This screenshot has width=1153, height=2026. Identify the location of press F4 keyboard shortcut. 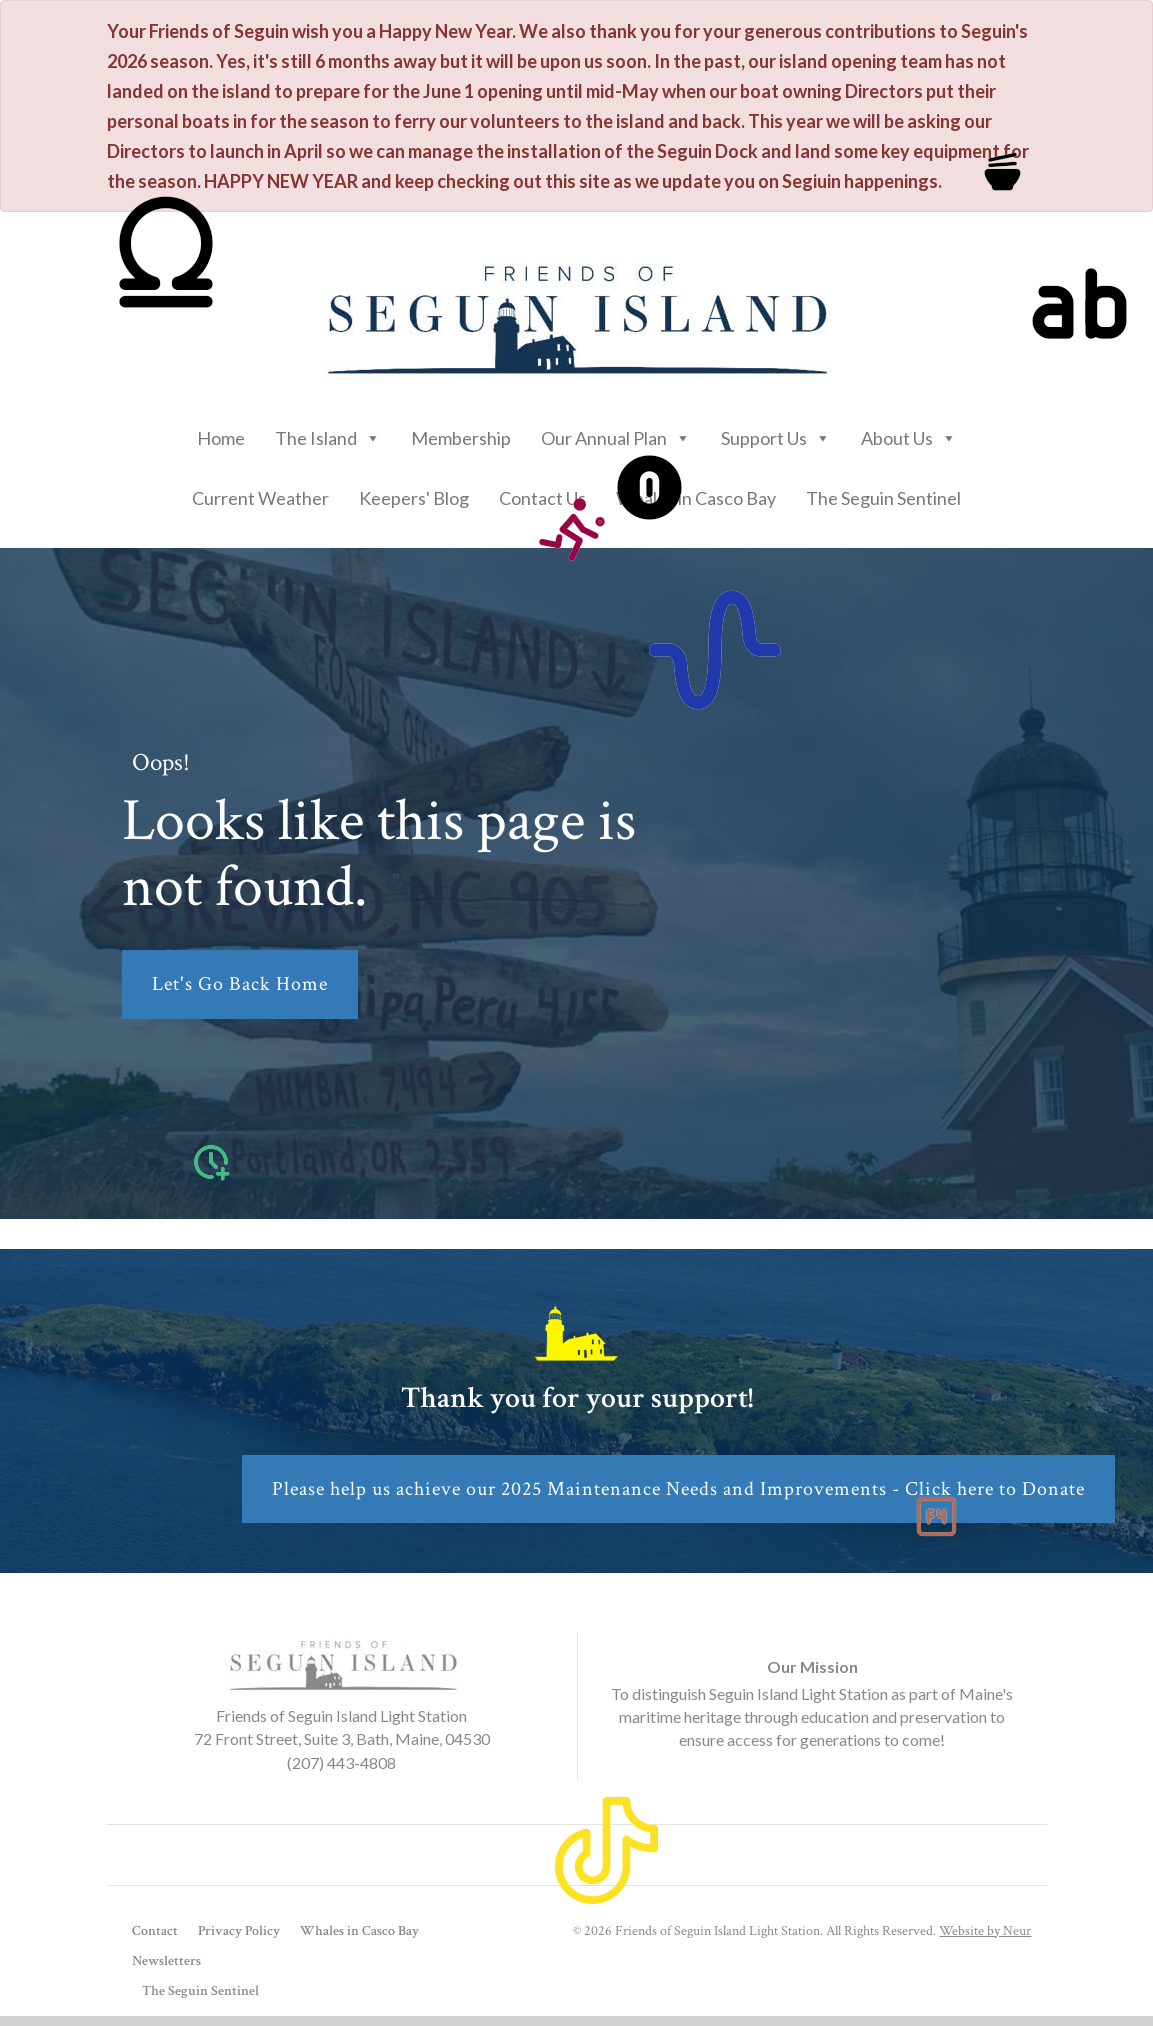
(936, 1516).